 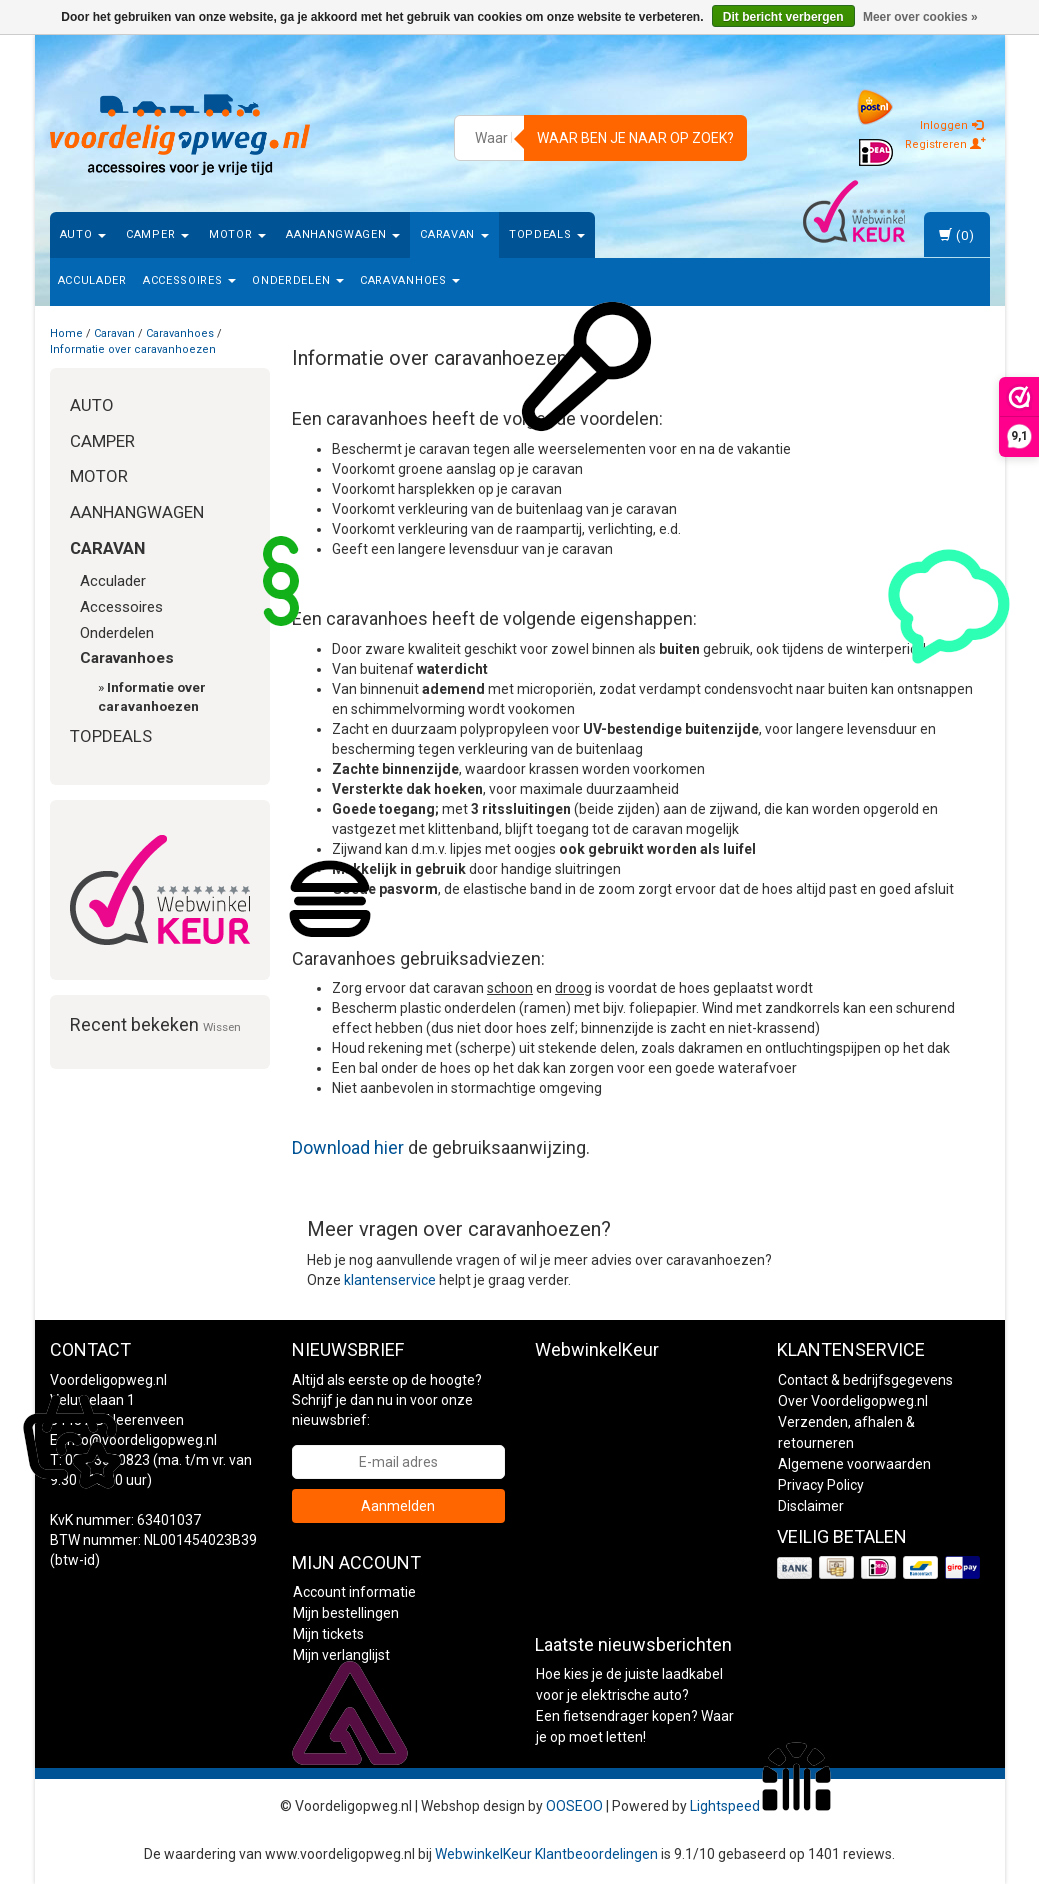 I want to click on tap to start voice recording, so click(x=586, y=366).